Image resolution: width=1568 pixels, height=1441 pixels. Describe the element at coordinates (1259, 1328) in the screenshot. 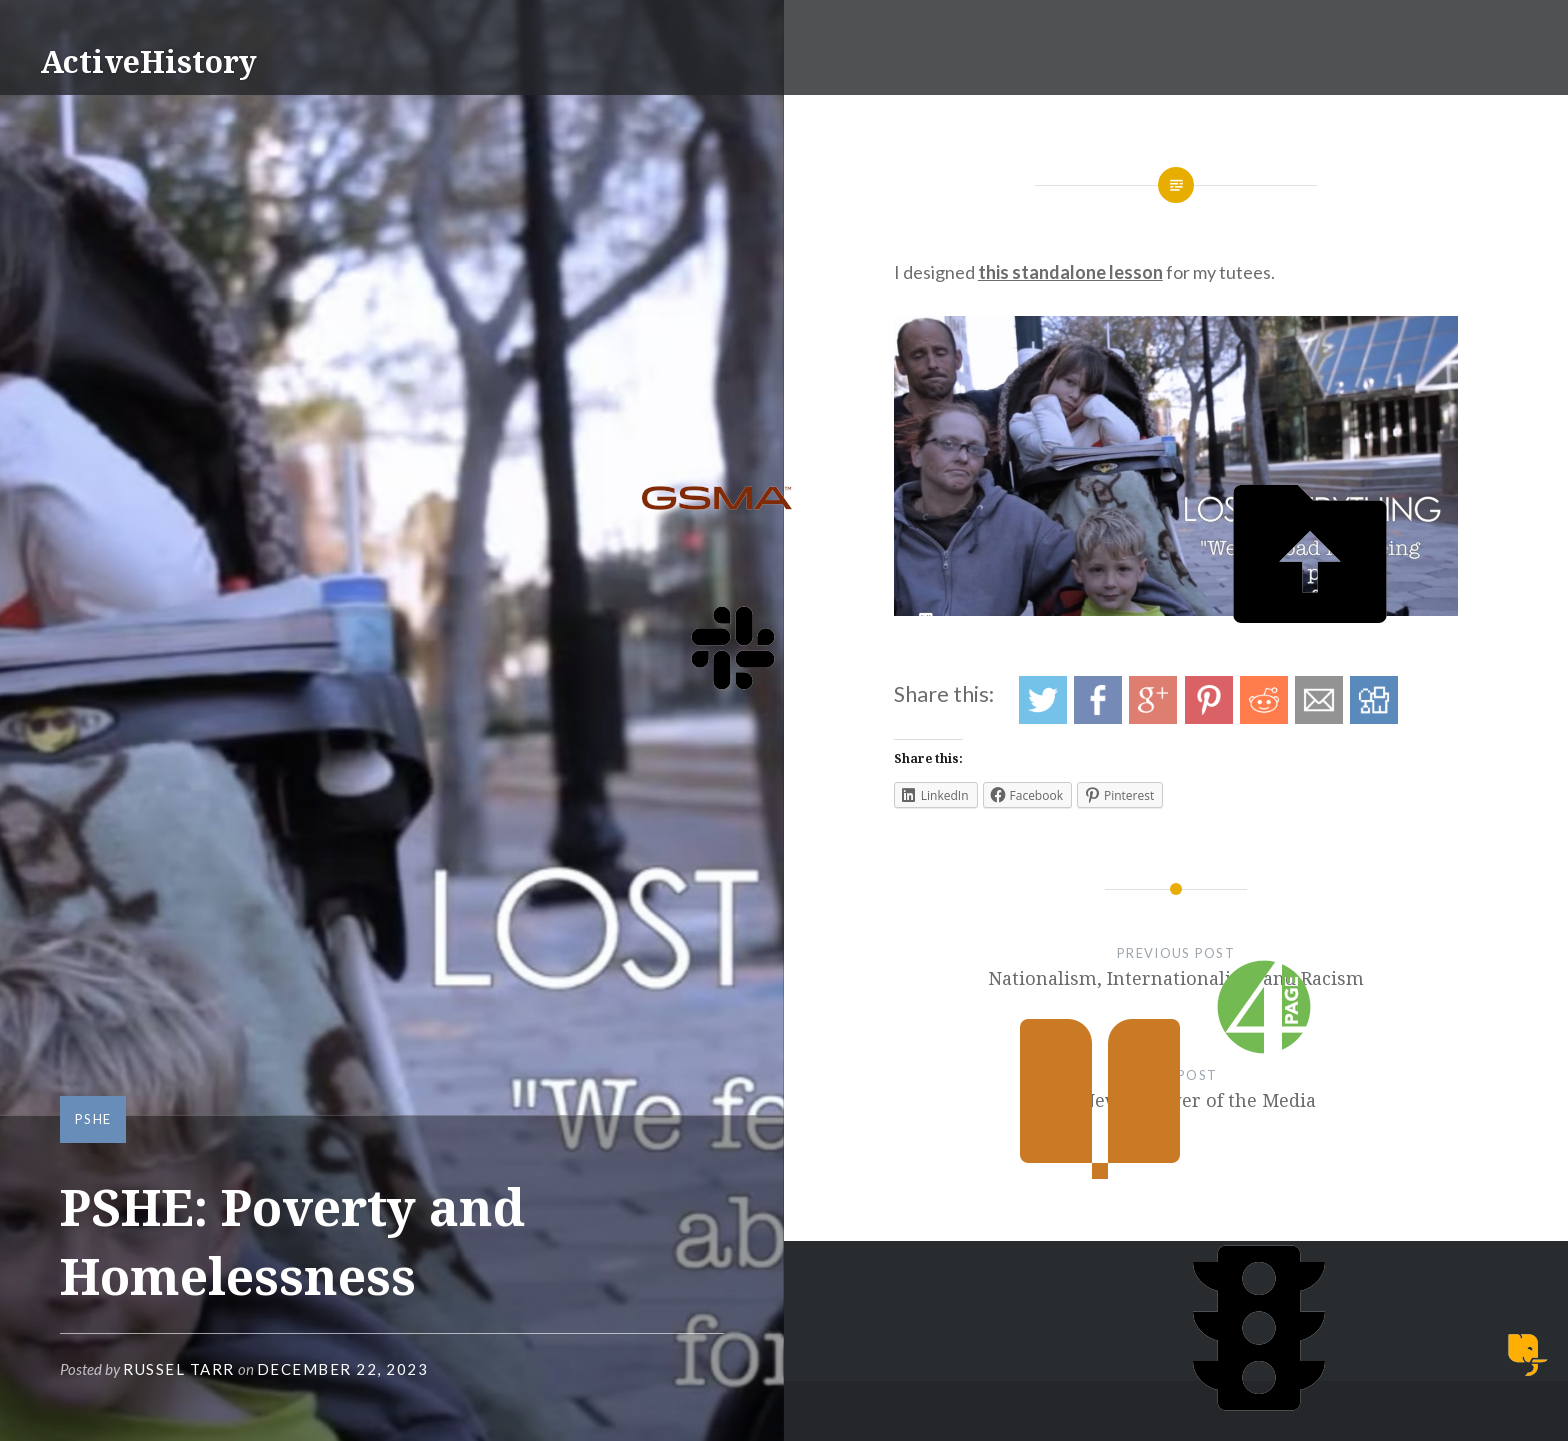

I see `view traffic conditions` at that location.